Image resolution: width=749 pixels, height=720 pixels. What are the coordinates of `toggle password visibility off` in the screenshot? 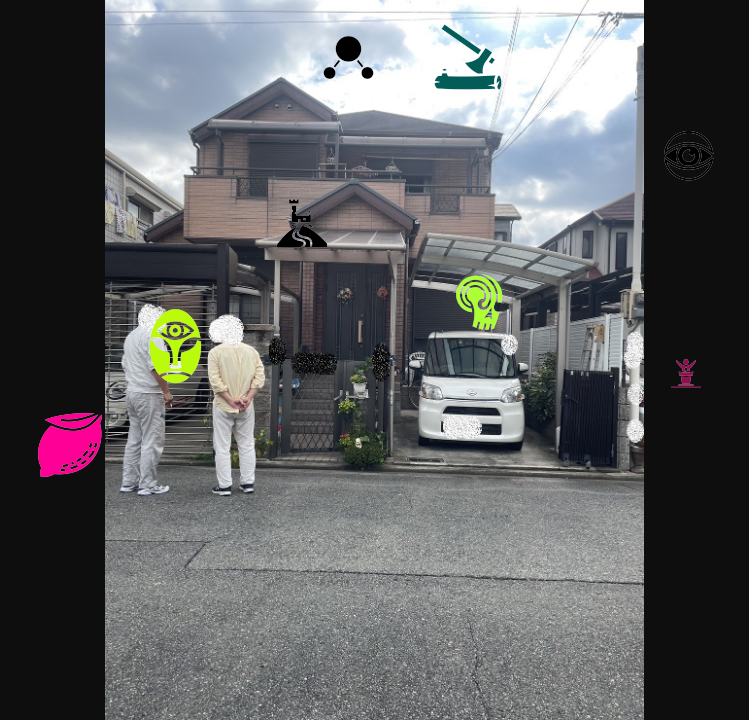 It's located at (688, 155).